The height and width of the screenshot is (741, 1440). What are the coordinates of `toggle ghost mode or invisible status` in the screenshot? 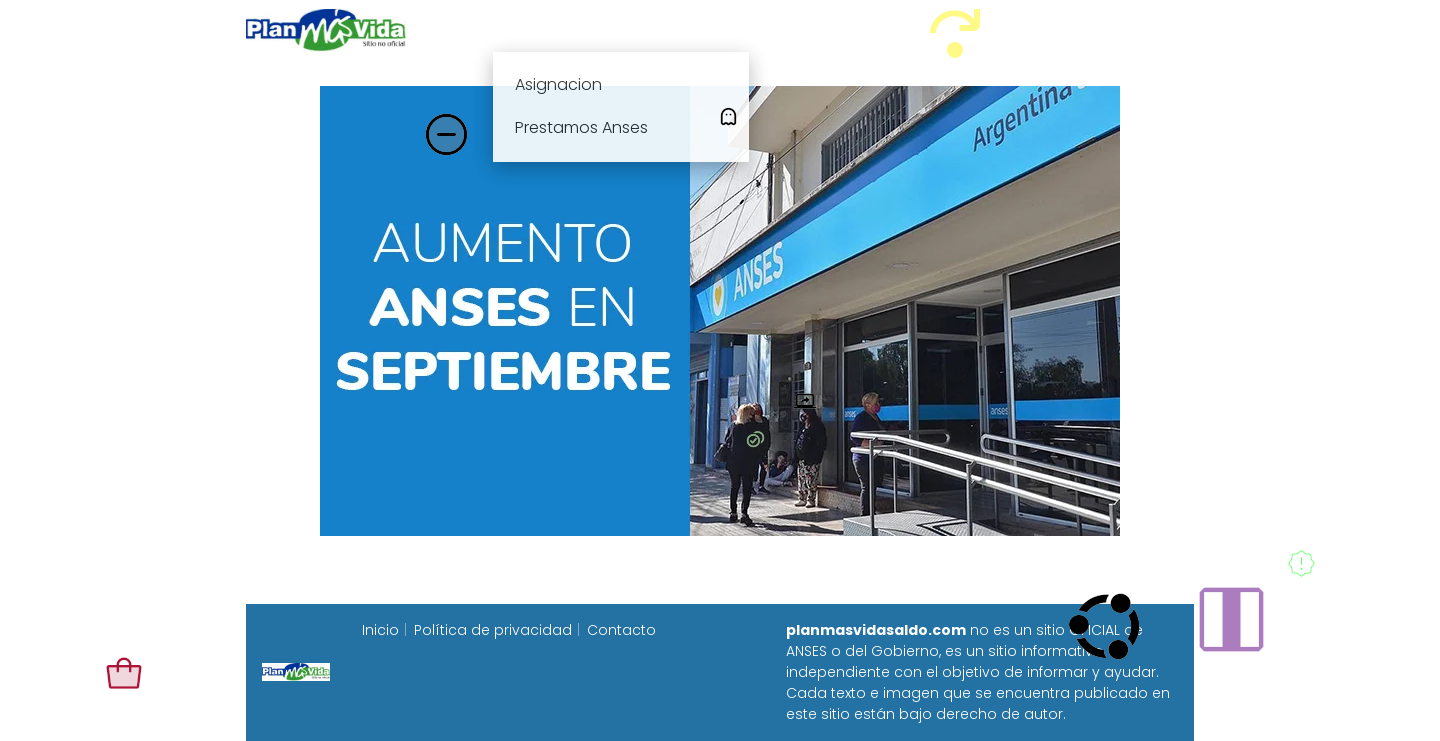 It's located at (728, 116).